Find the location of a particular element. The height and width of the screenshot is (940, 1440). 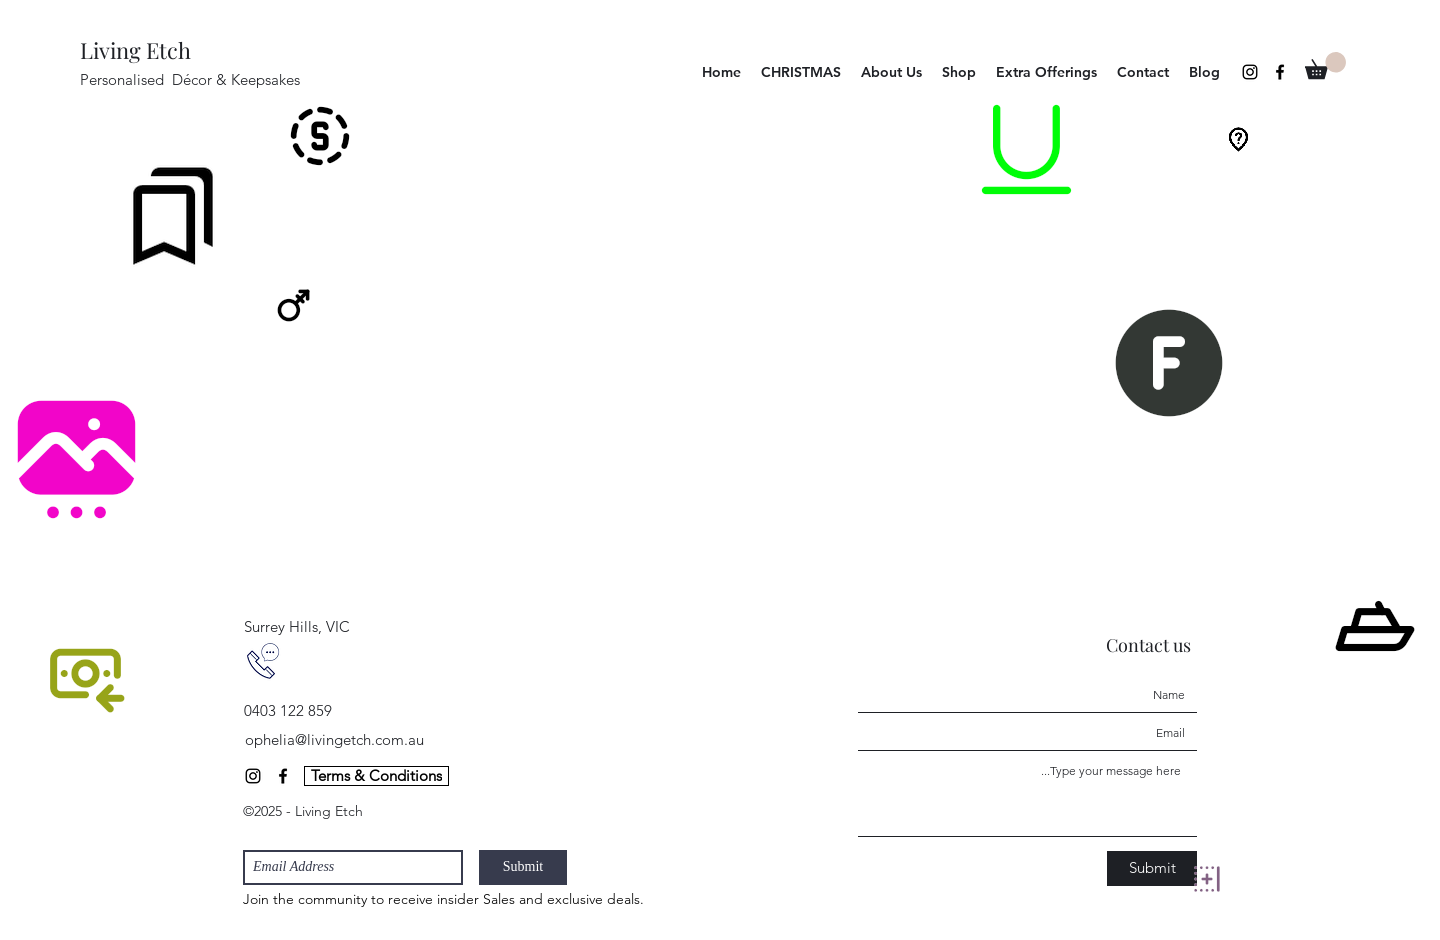

indicates androgynous or non-binary gender identity is located at coordinates (294, 304).